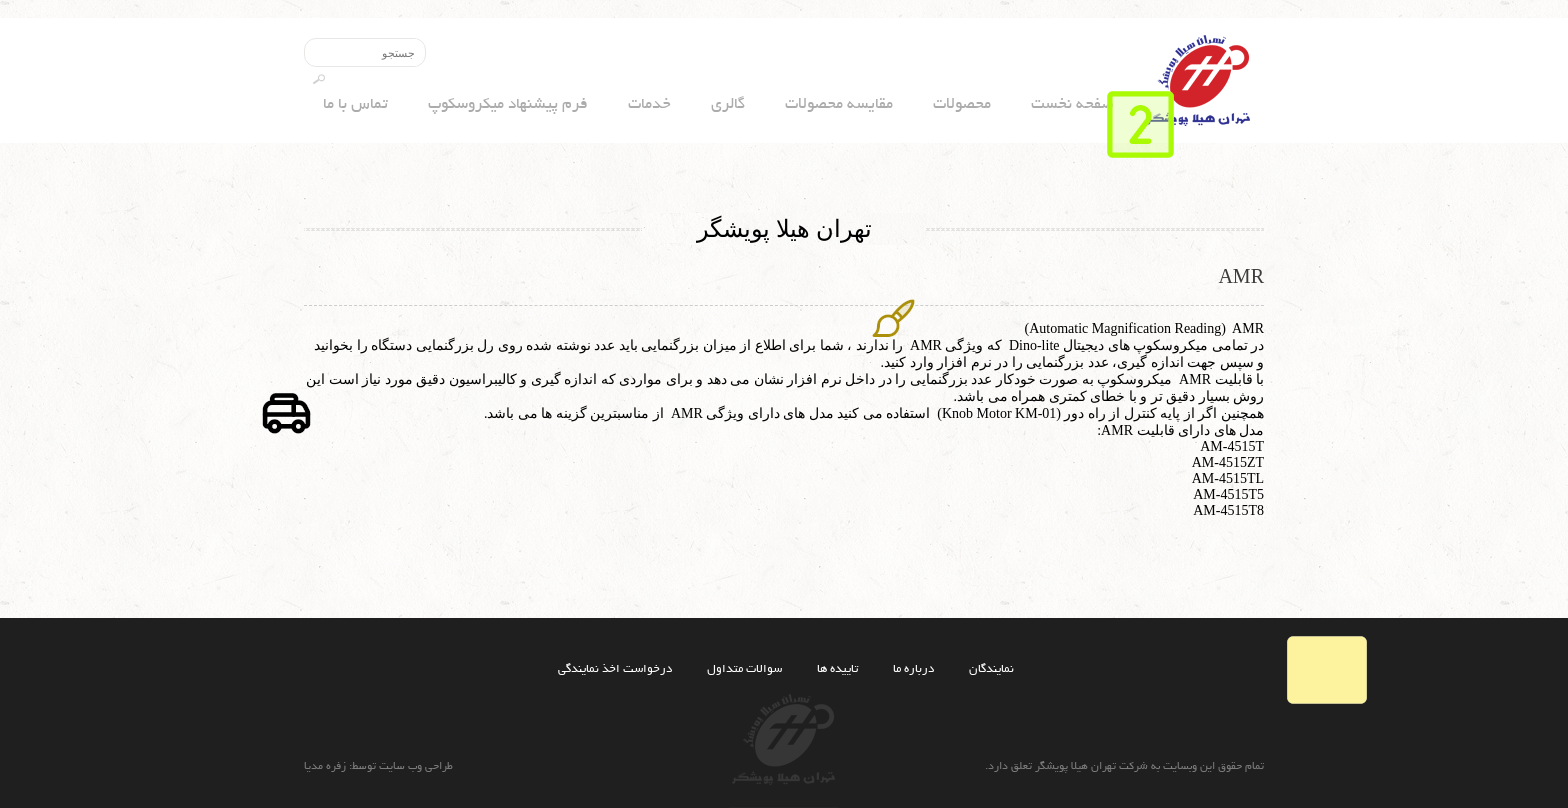 Image resolution: width=1568 pixels, height=808 pixels. Describe the element at coordinates (1327, 670) in the screenshot. I see `placeholder for image or media content` at that location.